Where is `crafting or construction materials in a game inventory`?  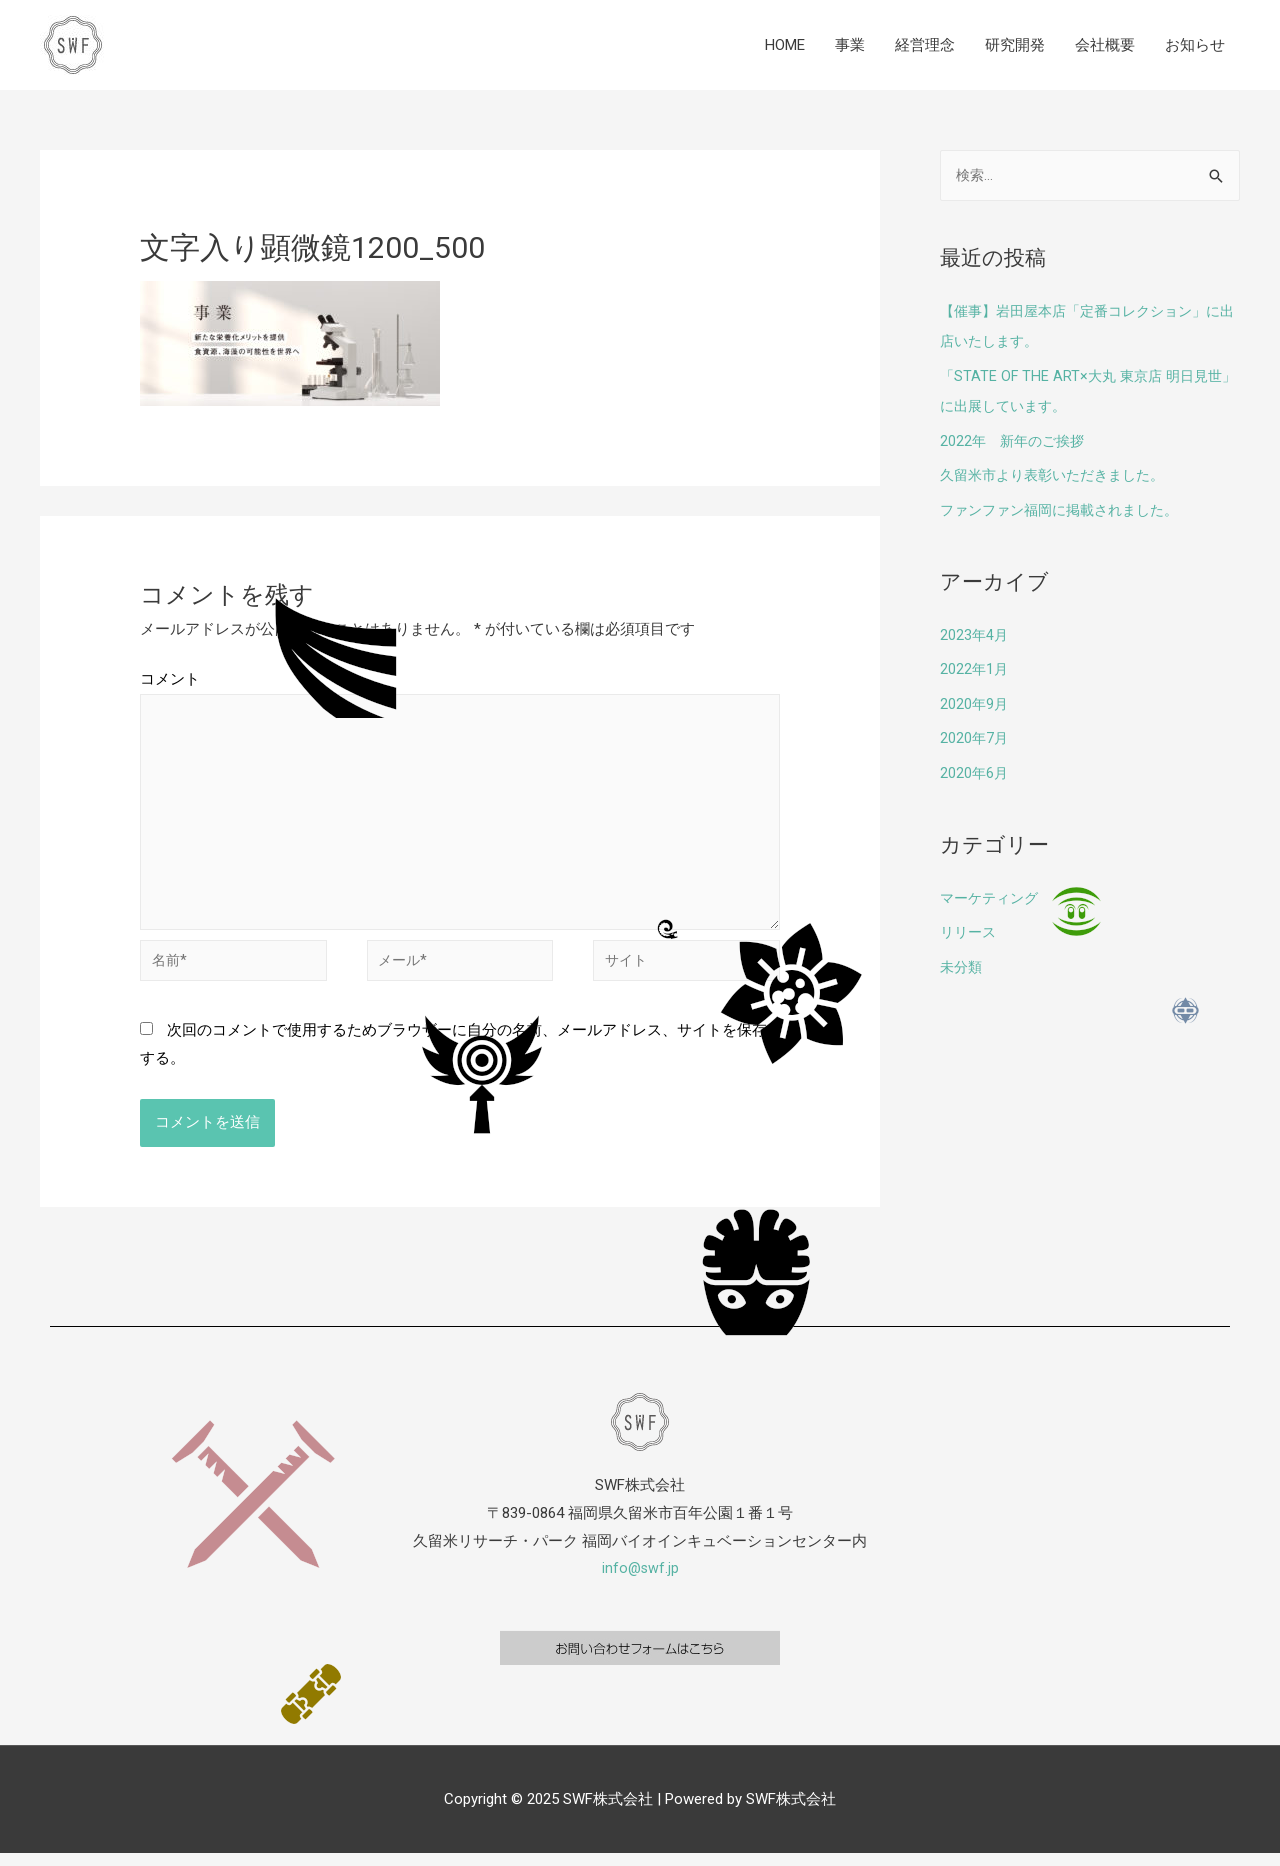 crafting or construction materials in a game inventory is located at coordinates (253, 1492).